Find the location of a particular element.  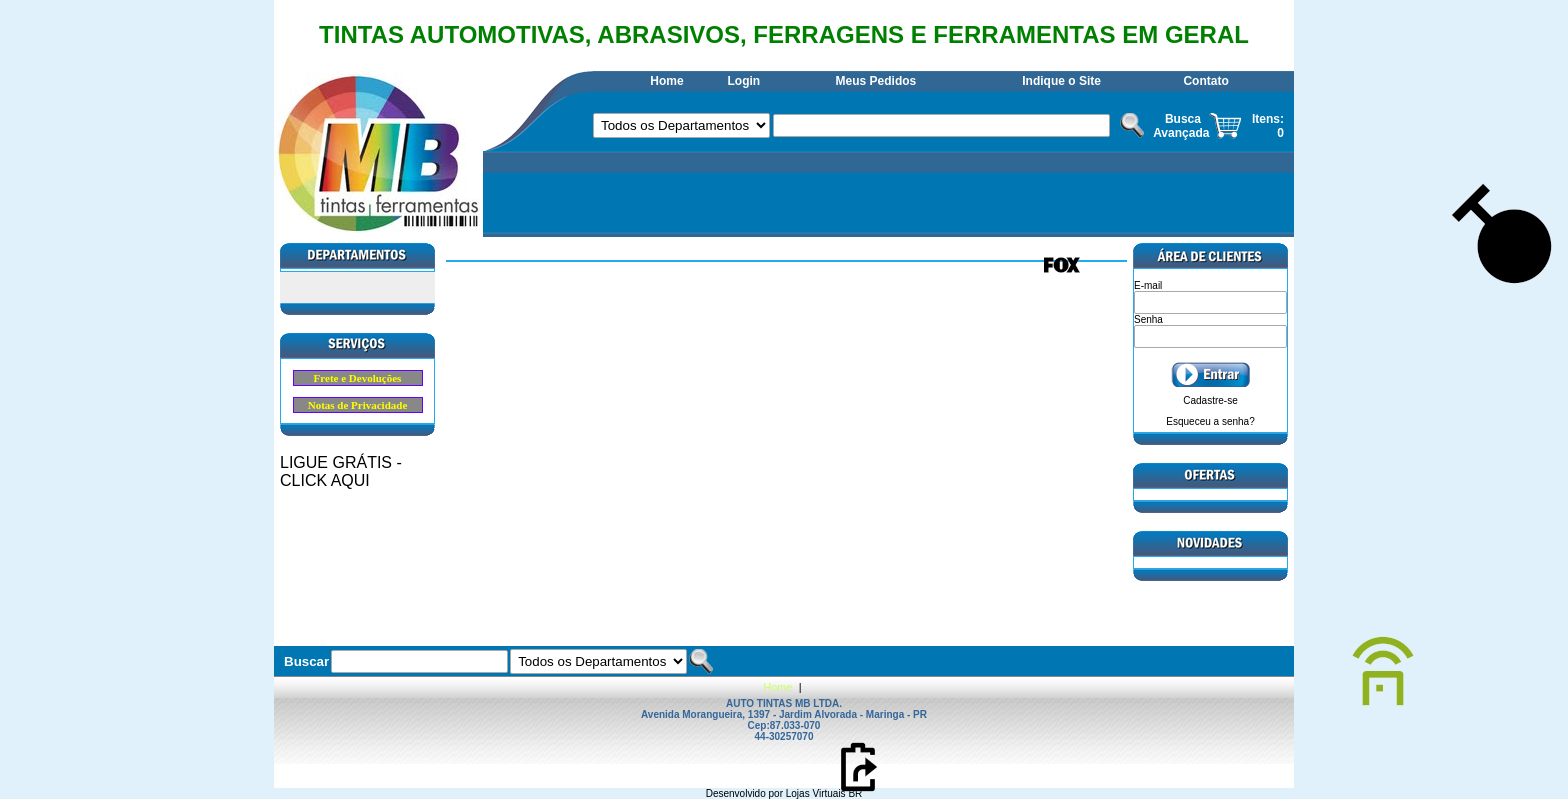

fox broadcasting company logo is located at coordinates (1062, 265).